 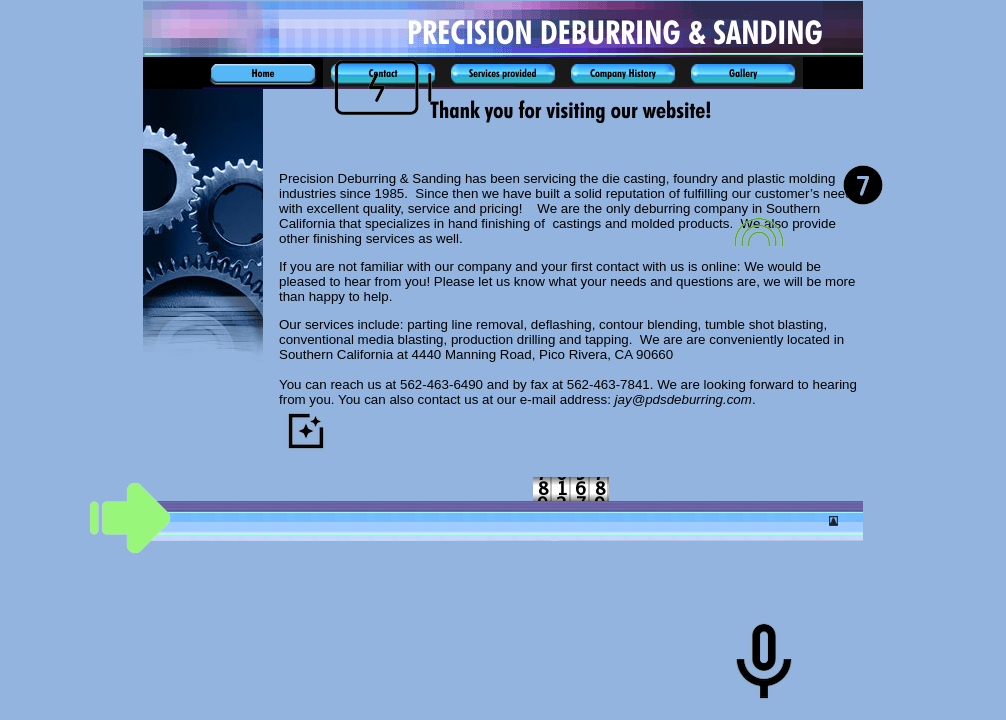 What do you see at coordinates (131, 518) in the screenshot?
I see `skip to end or last item` at bounding box center [131, 518].